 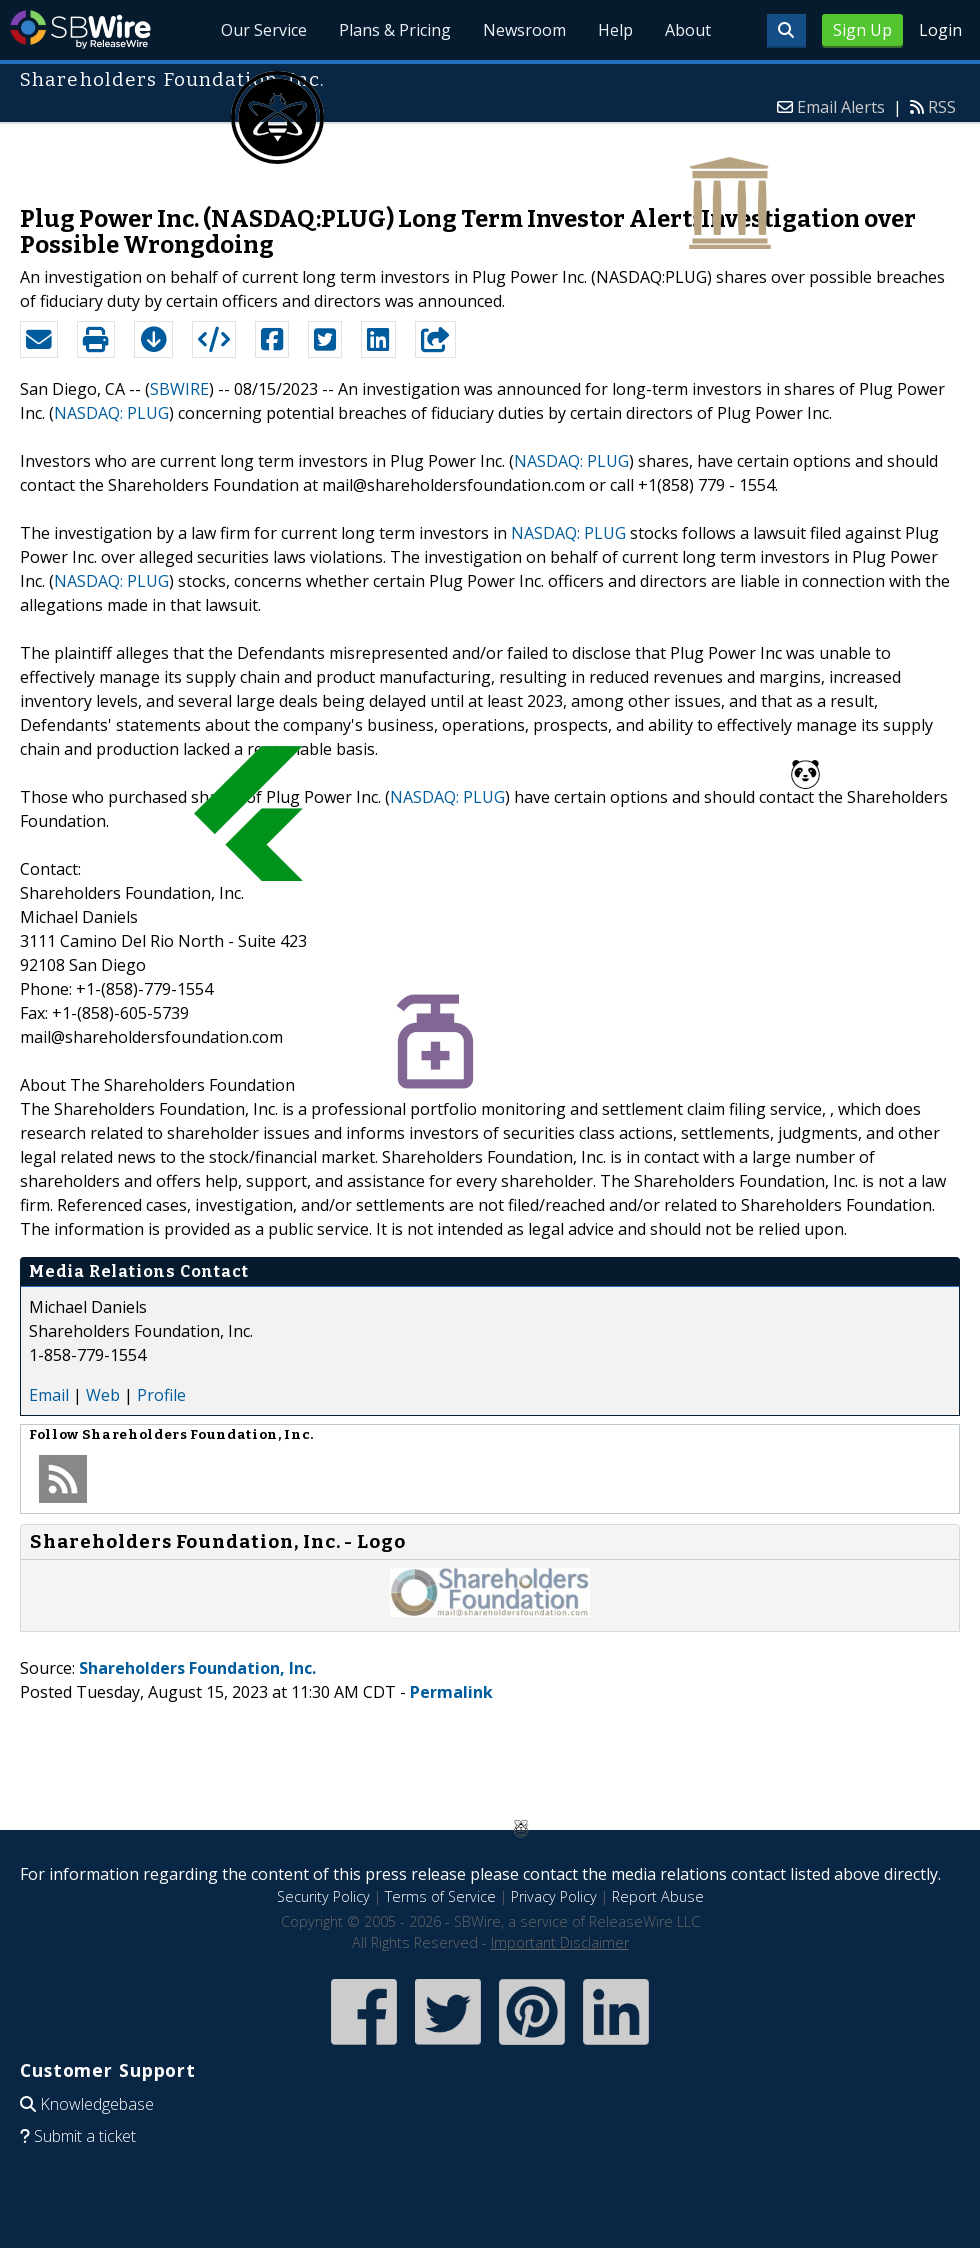 What do you see at coordinates (248, 813) in the screenshot?
I see `flutter framework logo` at bounding box center [248, 813].